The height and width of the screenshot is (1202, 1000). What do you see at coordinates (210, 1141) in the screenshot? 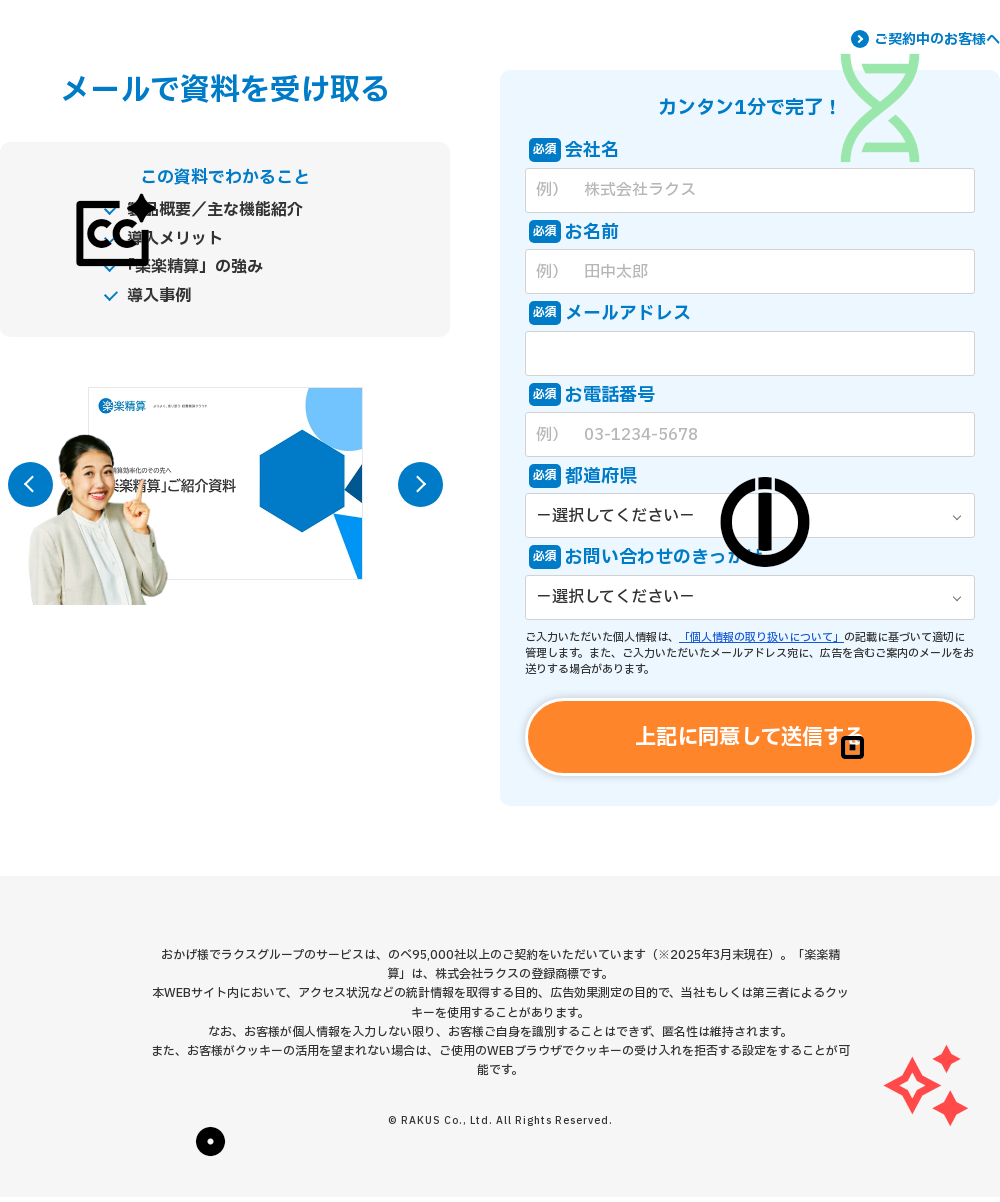
I see `focus on a selected element or area` at bounding box center [210, 1141].